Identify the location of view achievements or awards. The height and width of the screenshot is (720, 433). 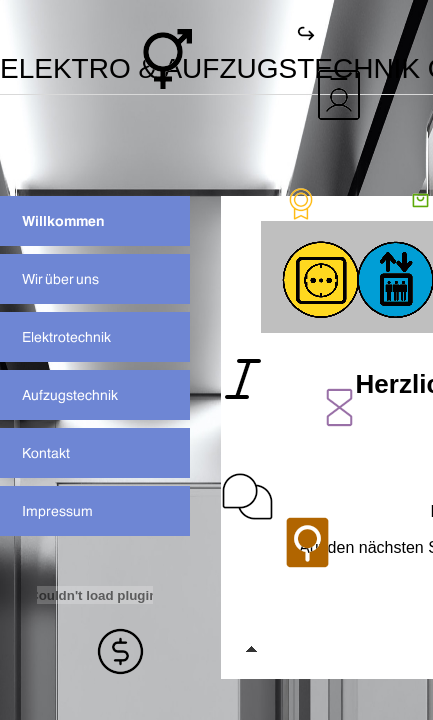
(301, 204).